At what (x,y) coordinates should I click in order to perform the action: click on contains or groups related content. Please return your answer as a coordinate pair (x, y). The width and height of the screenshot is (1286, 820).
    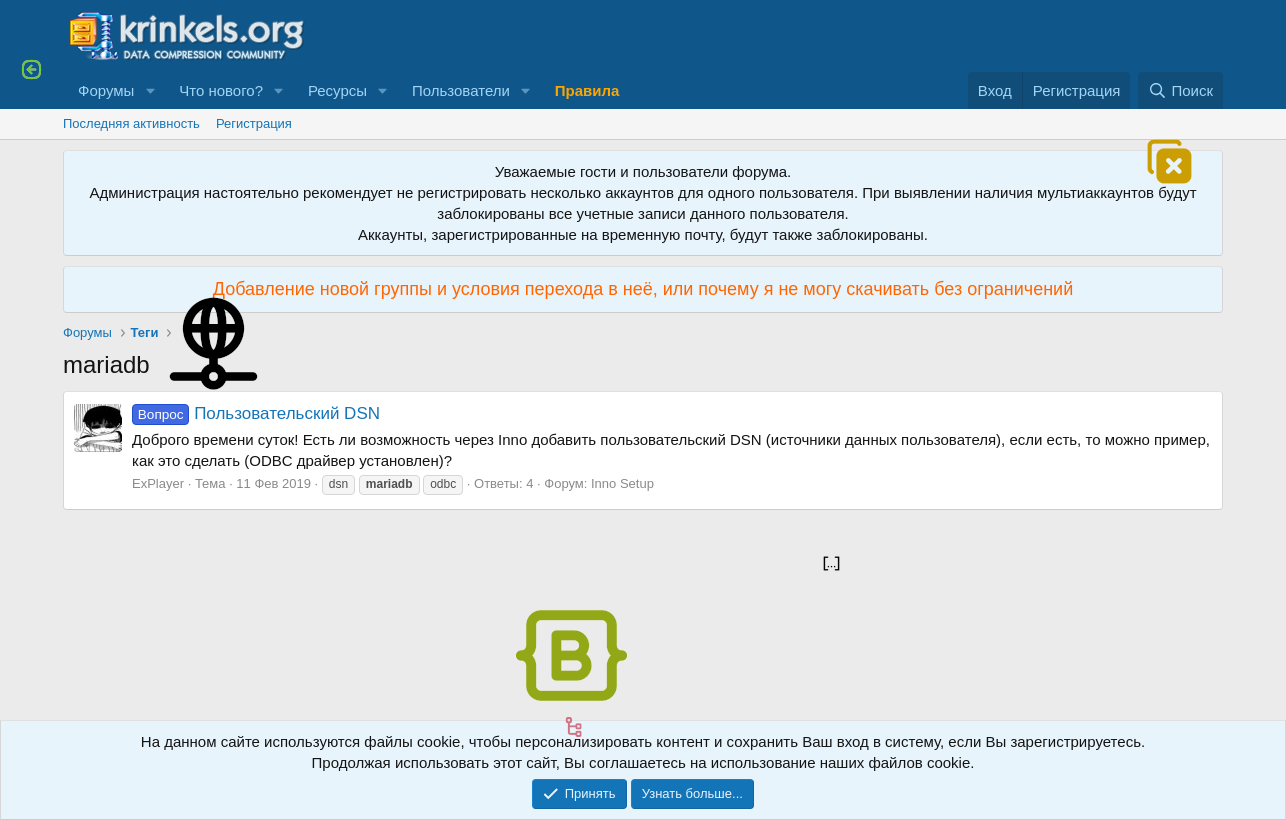
    Looking at the image, I should click on (831, 563).